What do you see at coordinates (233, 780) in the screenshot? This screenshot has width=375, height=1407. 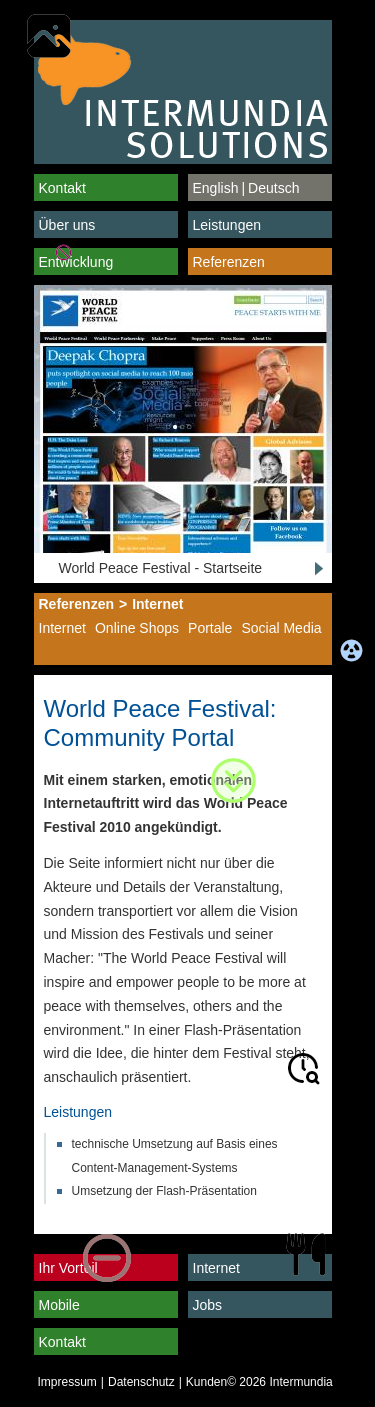 I see `expand to show more content below` at bounding box center [233, 780].